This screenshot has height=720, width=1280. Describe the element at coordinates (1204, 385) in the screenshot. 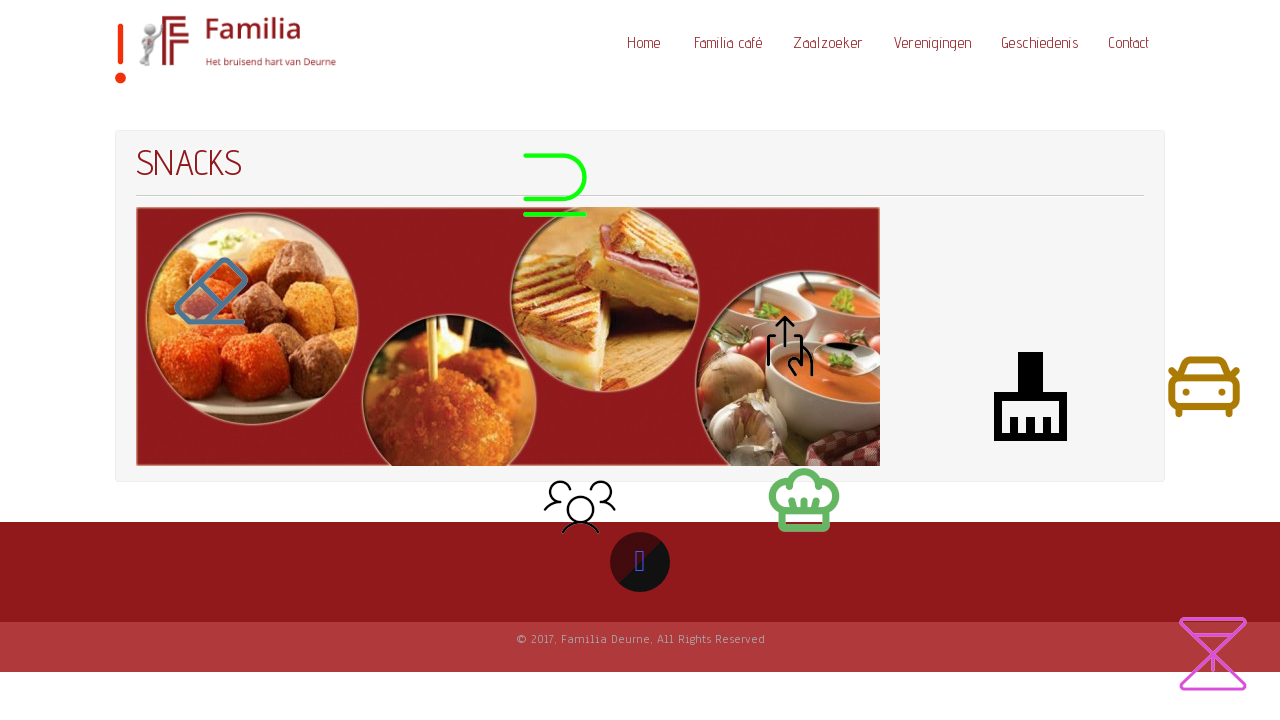

I see `access vehicle or car-related settings` at that location.